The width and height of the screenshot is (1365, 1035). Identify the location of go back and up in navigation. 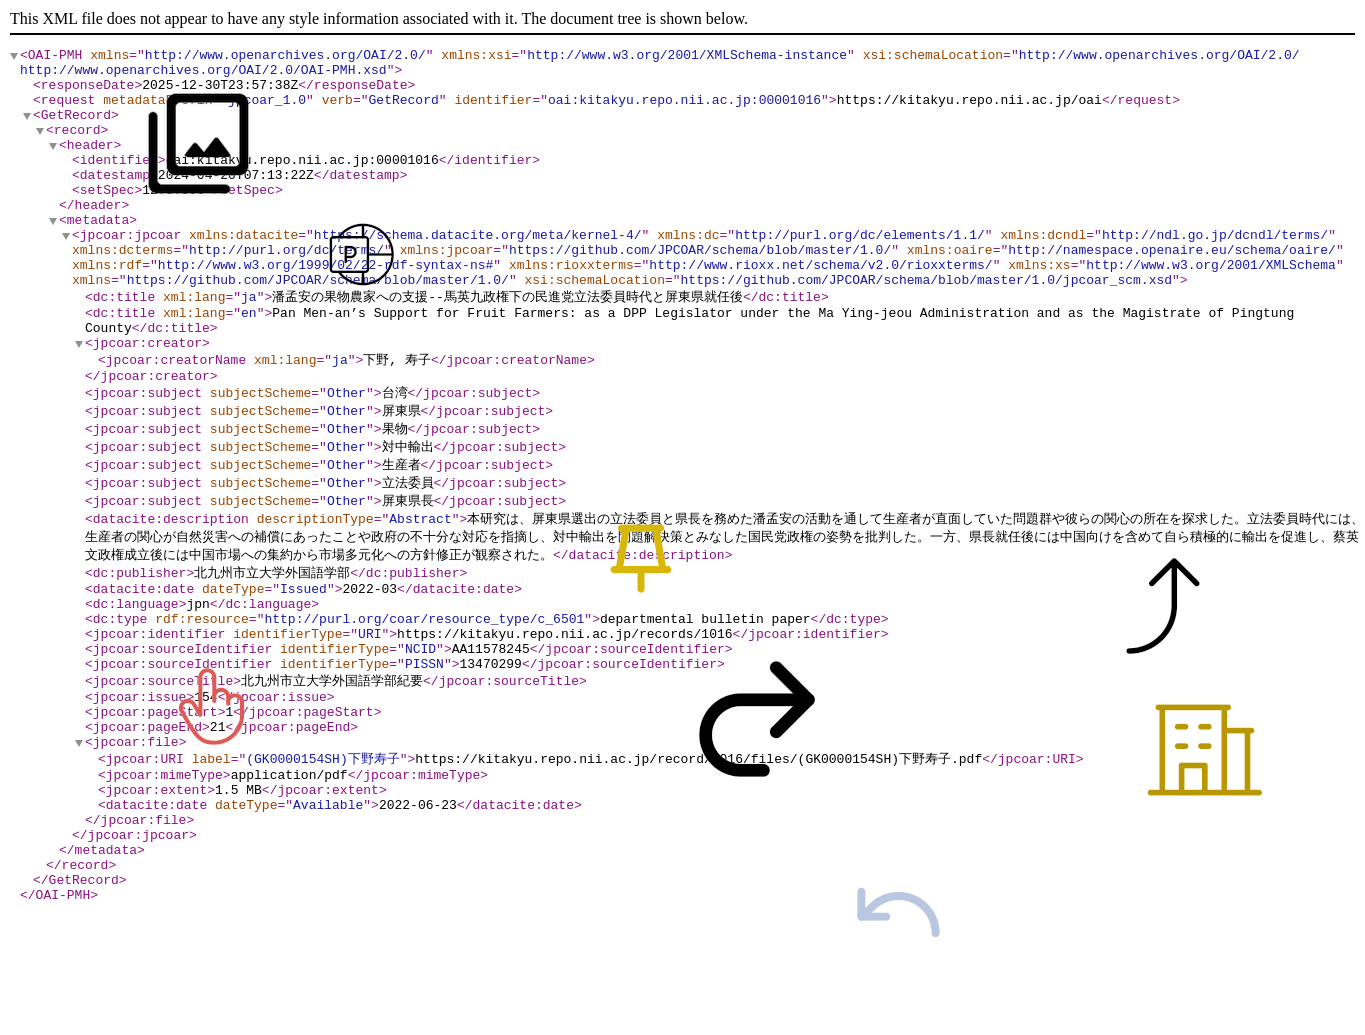
(1163, 606).